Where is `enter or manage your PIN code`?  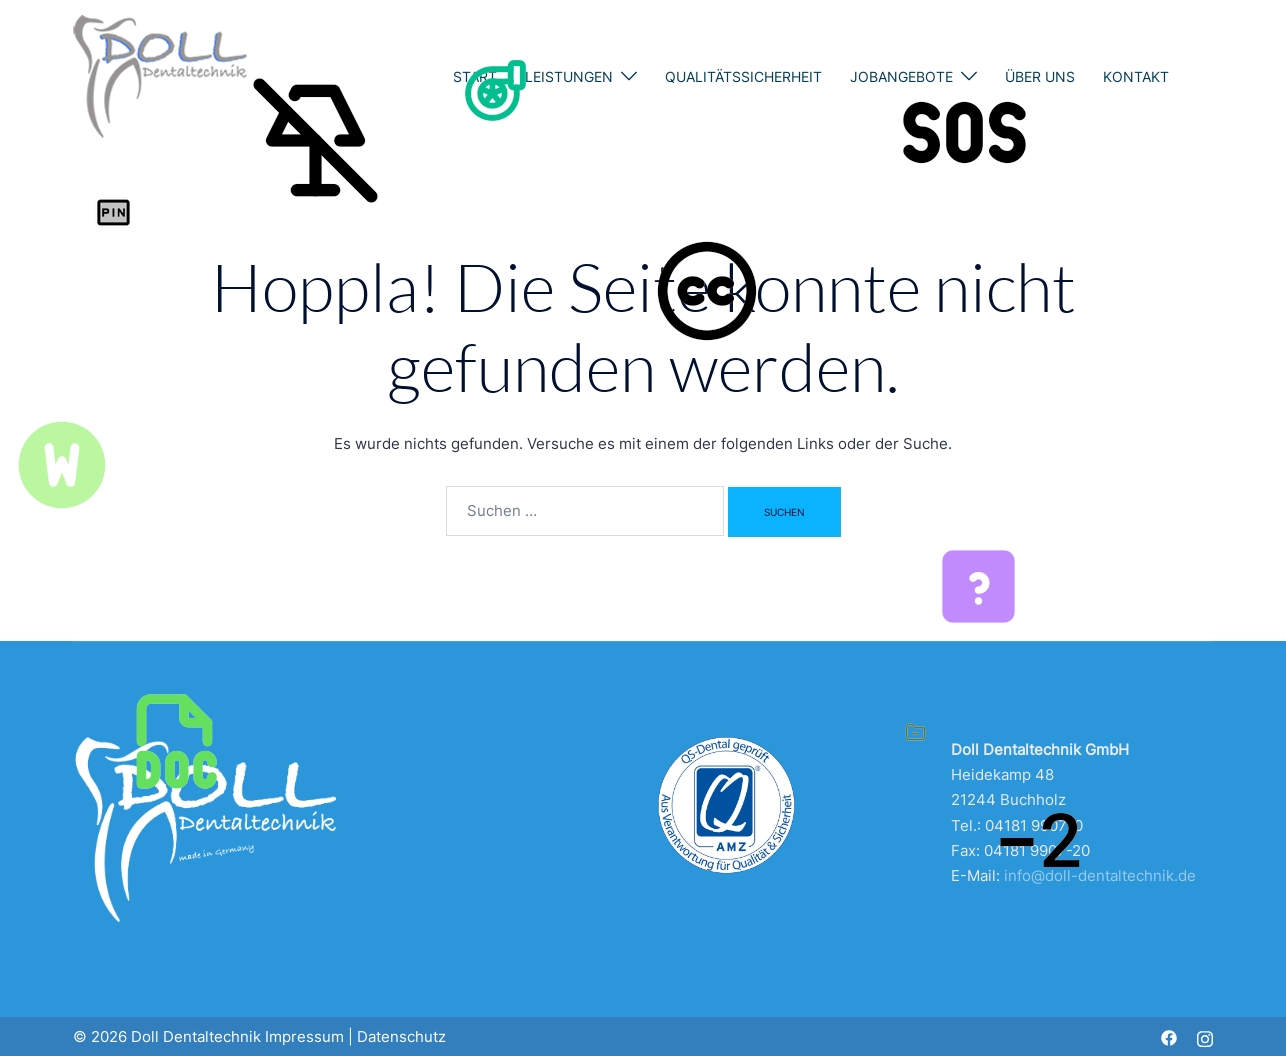
enter or manage your PIN code is located at coordinates (113, 212).